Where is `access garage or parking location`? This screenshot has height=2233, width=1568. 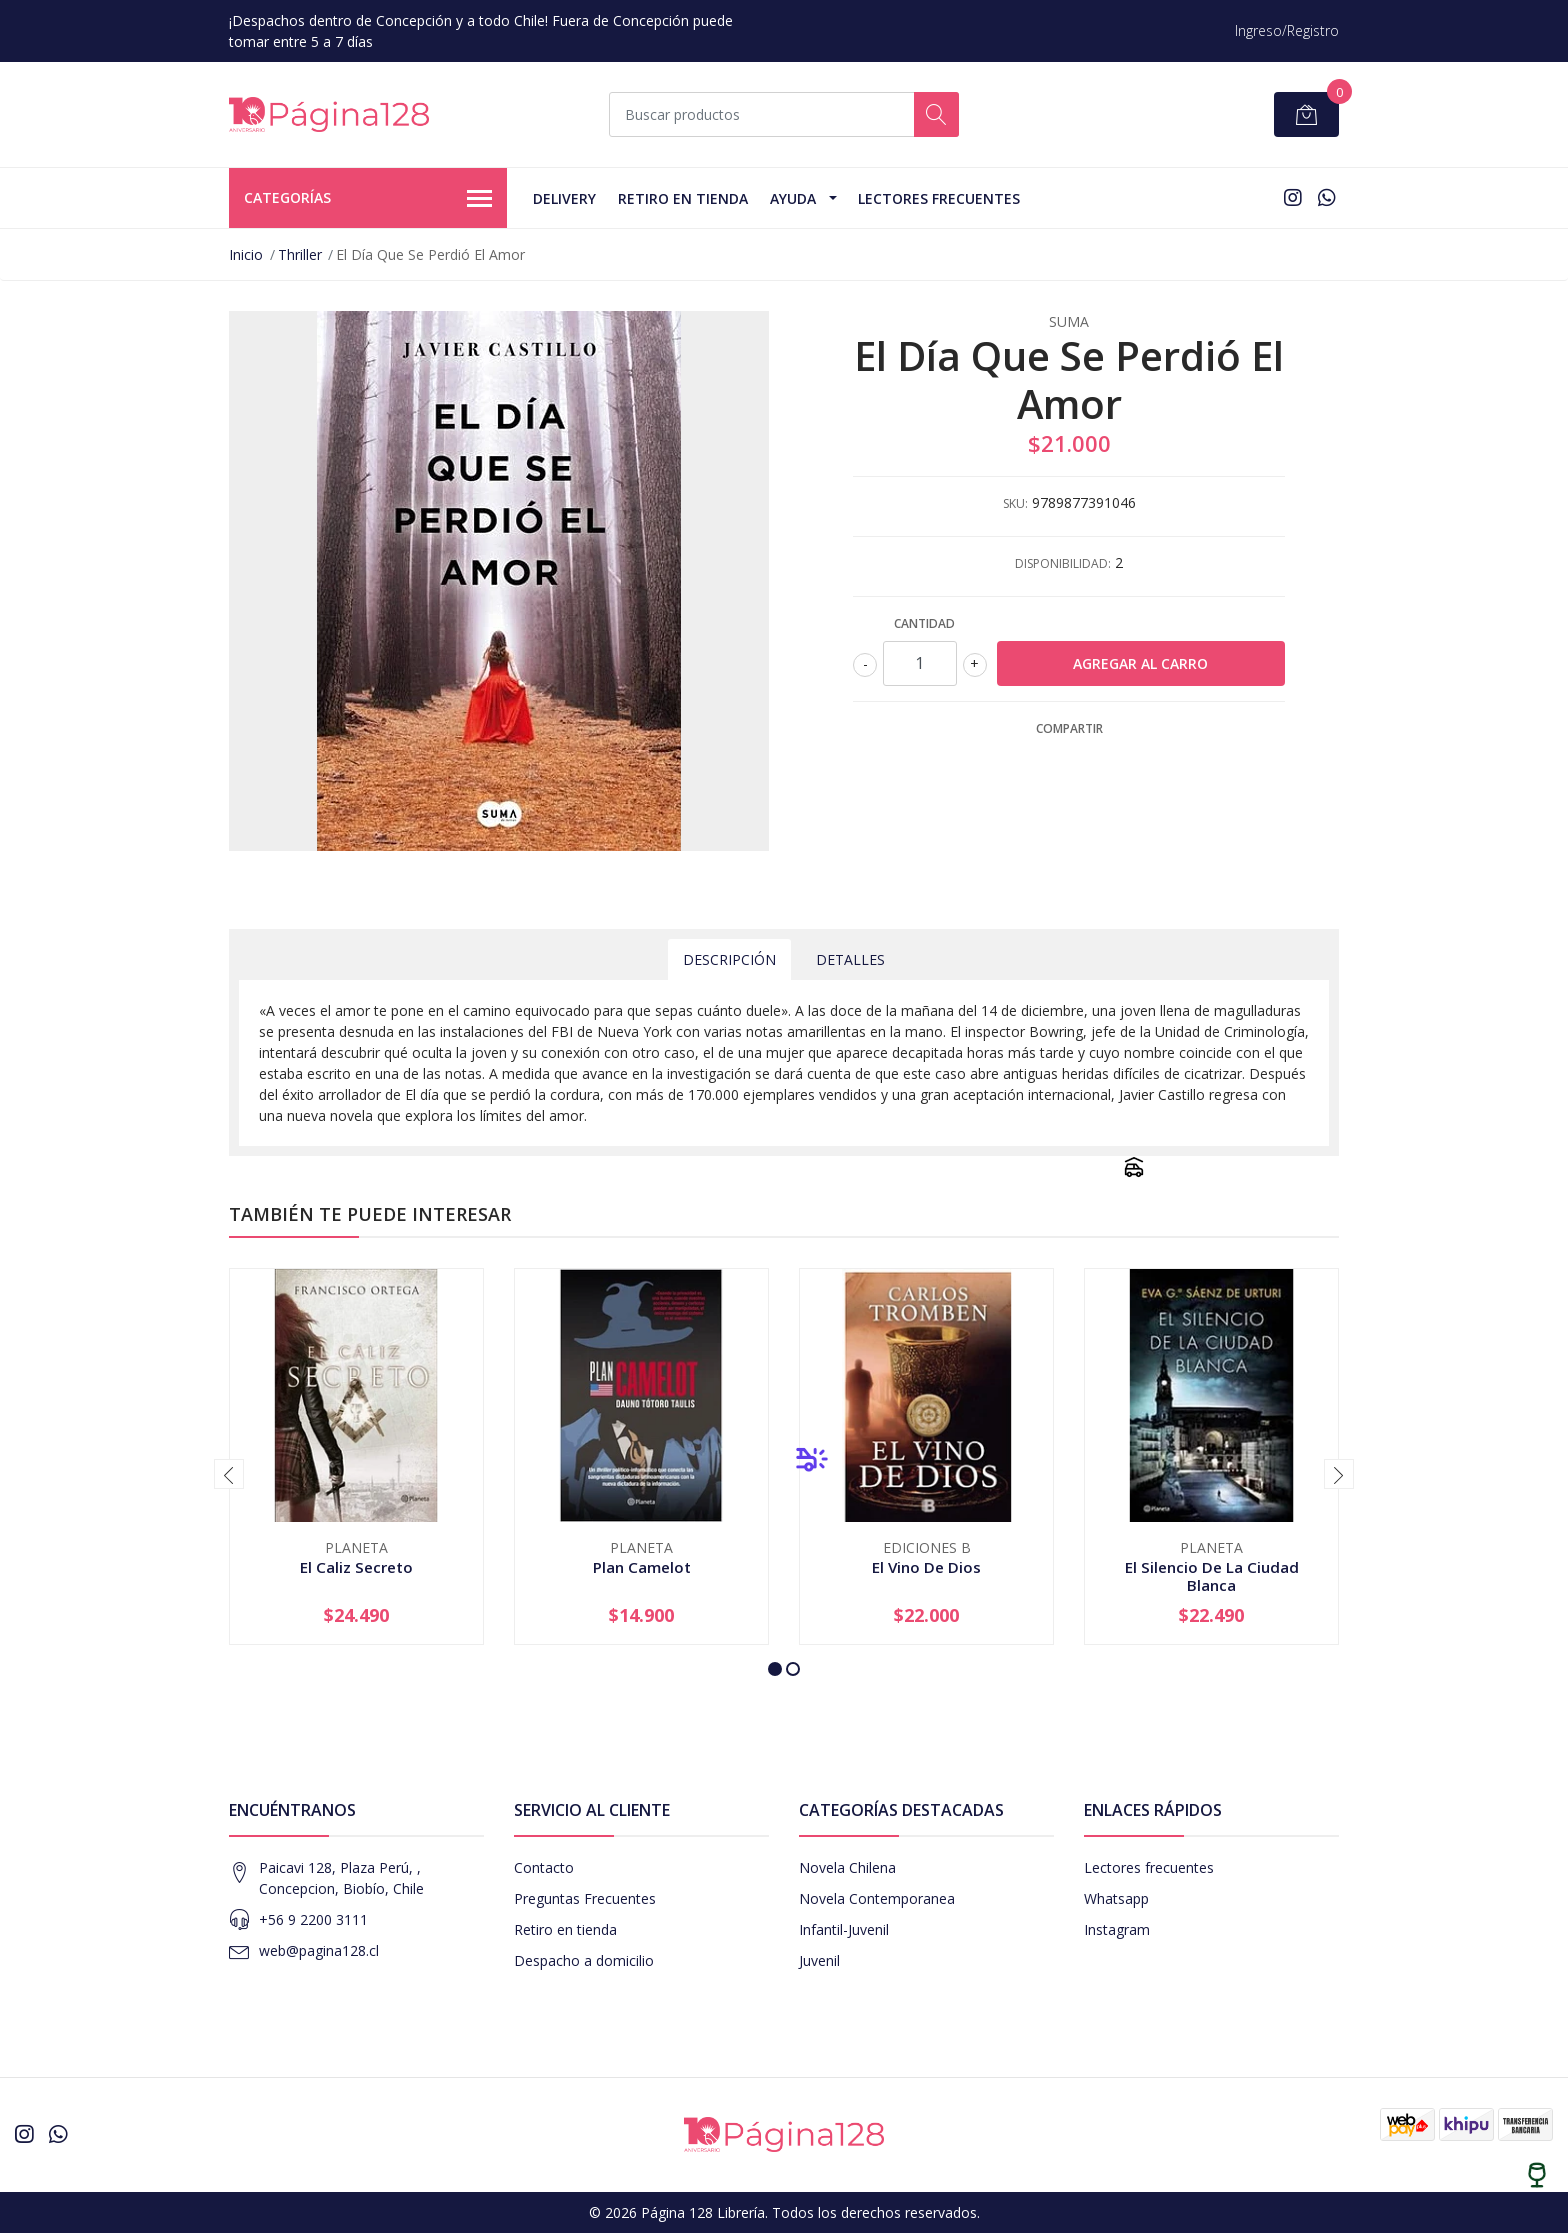
access garage or parking location is located at coordinates (1134, 1167).